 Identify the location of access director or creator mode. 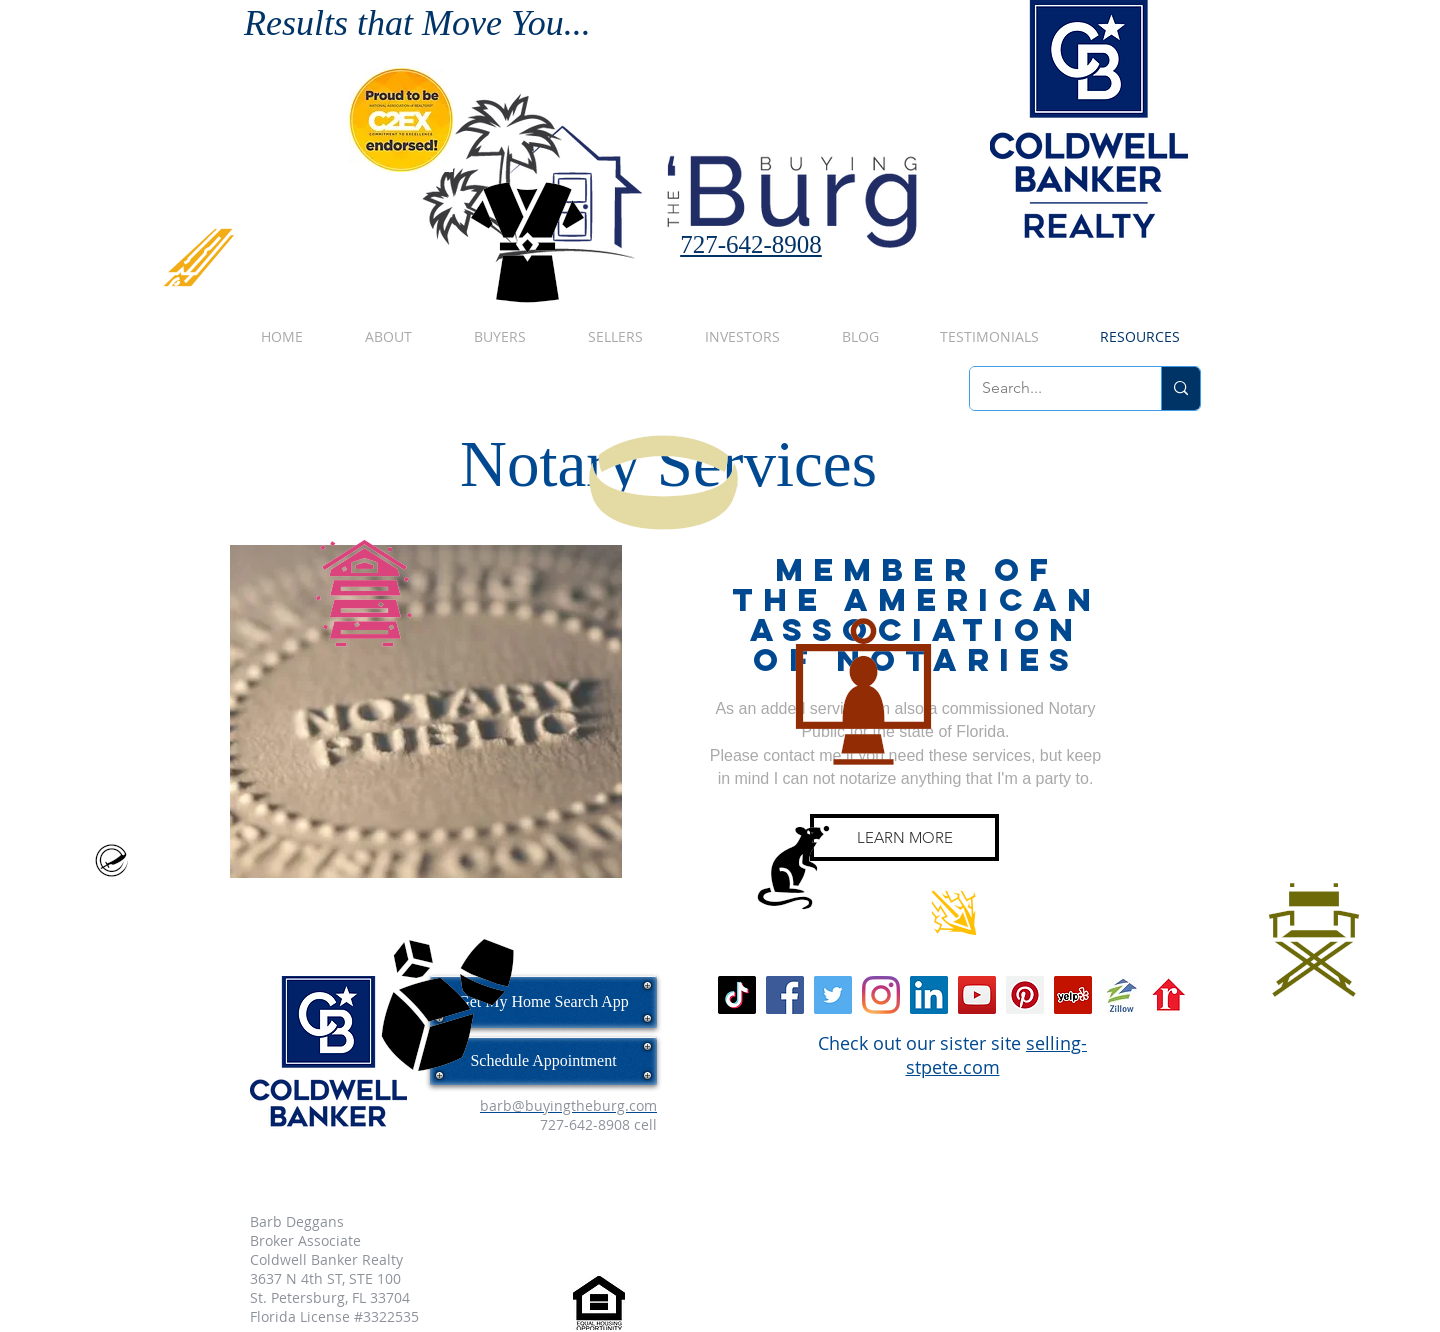
(1314, 940).